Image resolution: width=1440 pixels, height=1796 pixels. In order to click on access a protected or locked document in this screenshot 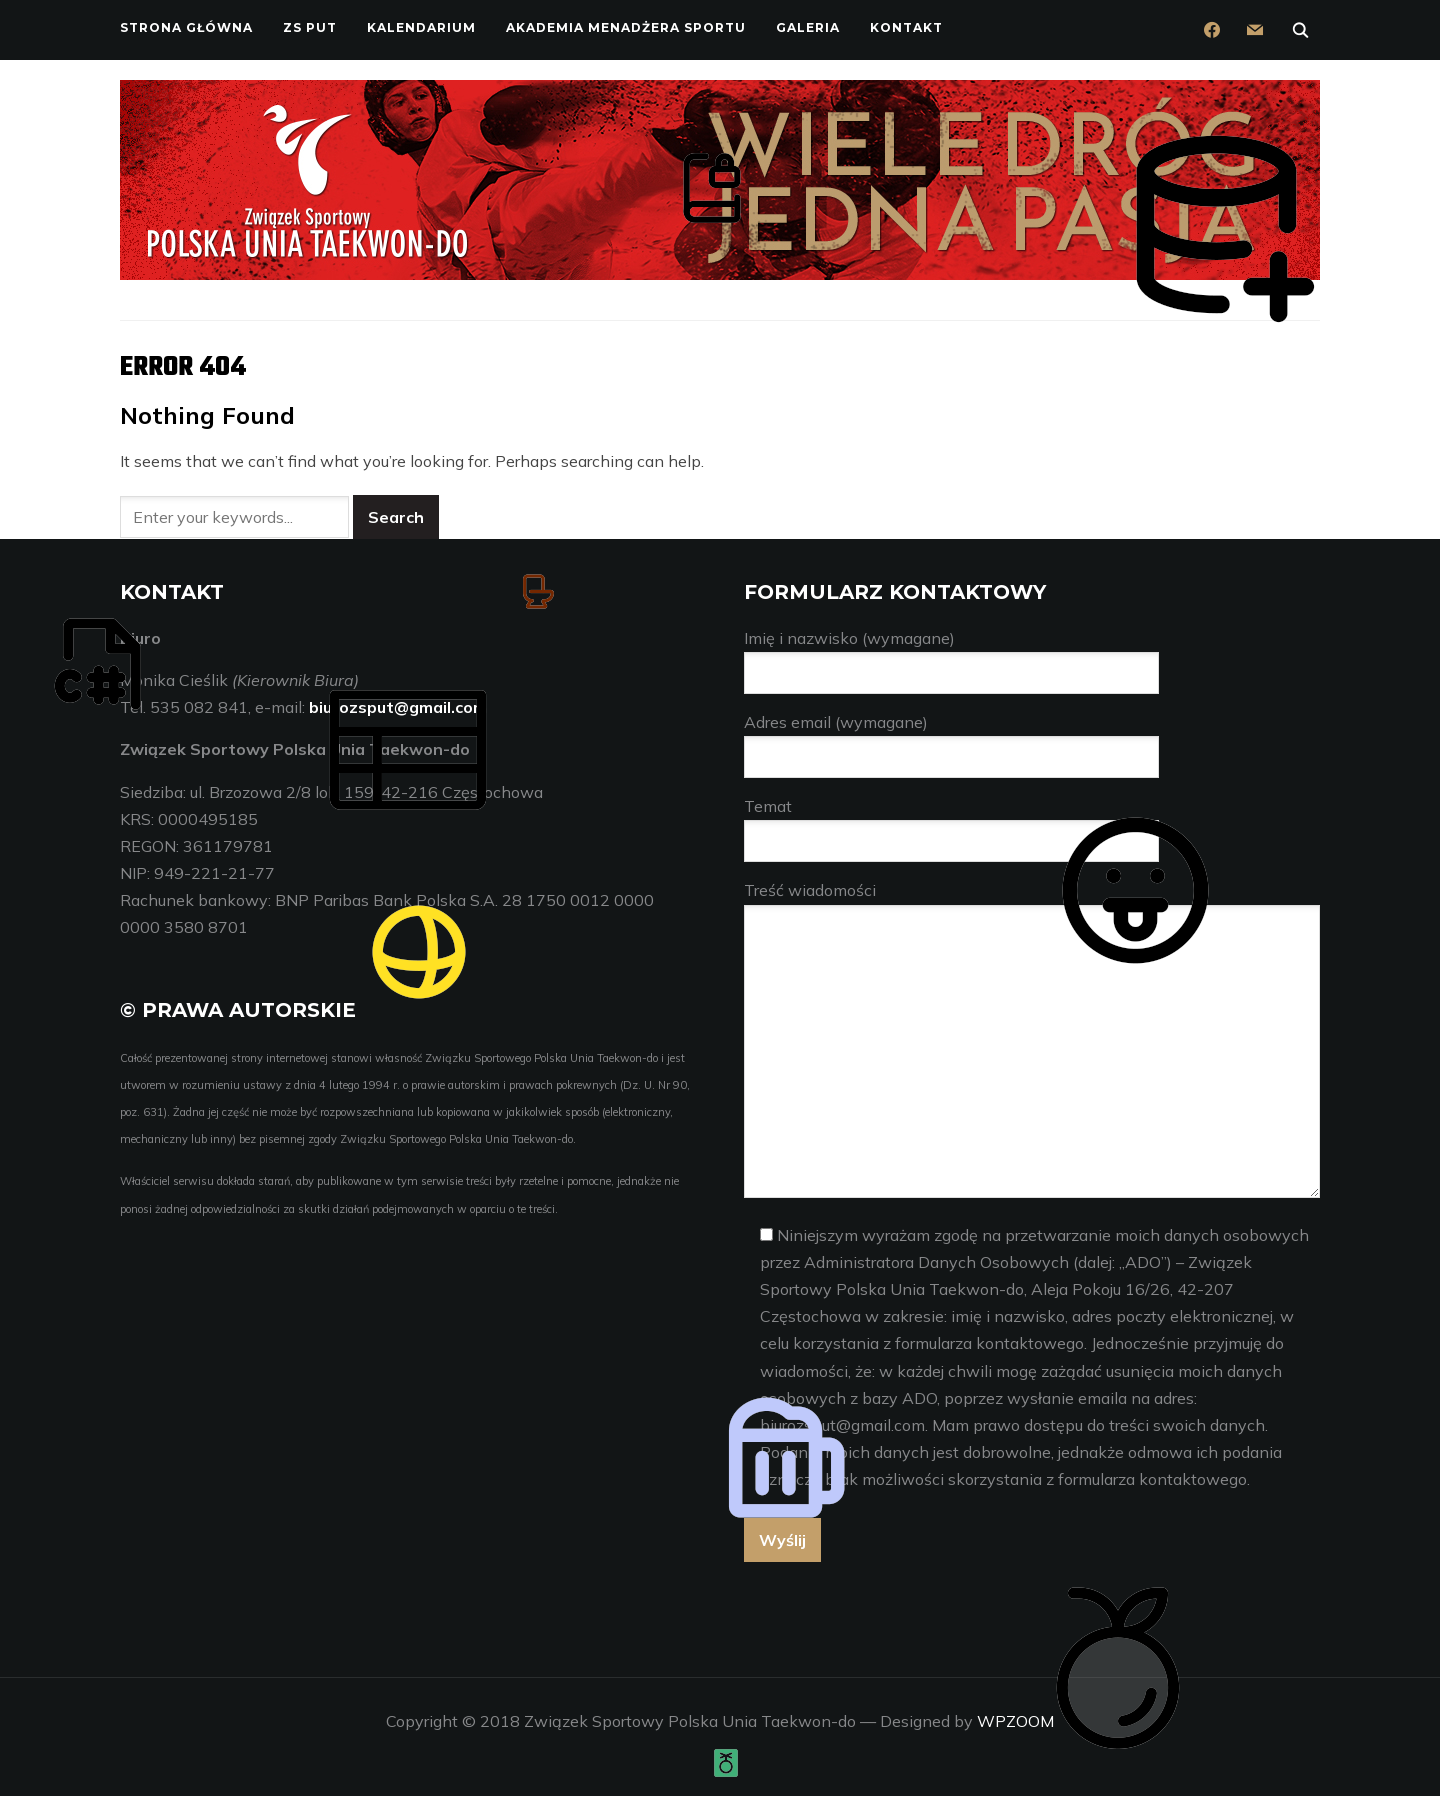, I will do `click(712, 188)`.